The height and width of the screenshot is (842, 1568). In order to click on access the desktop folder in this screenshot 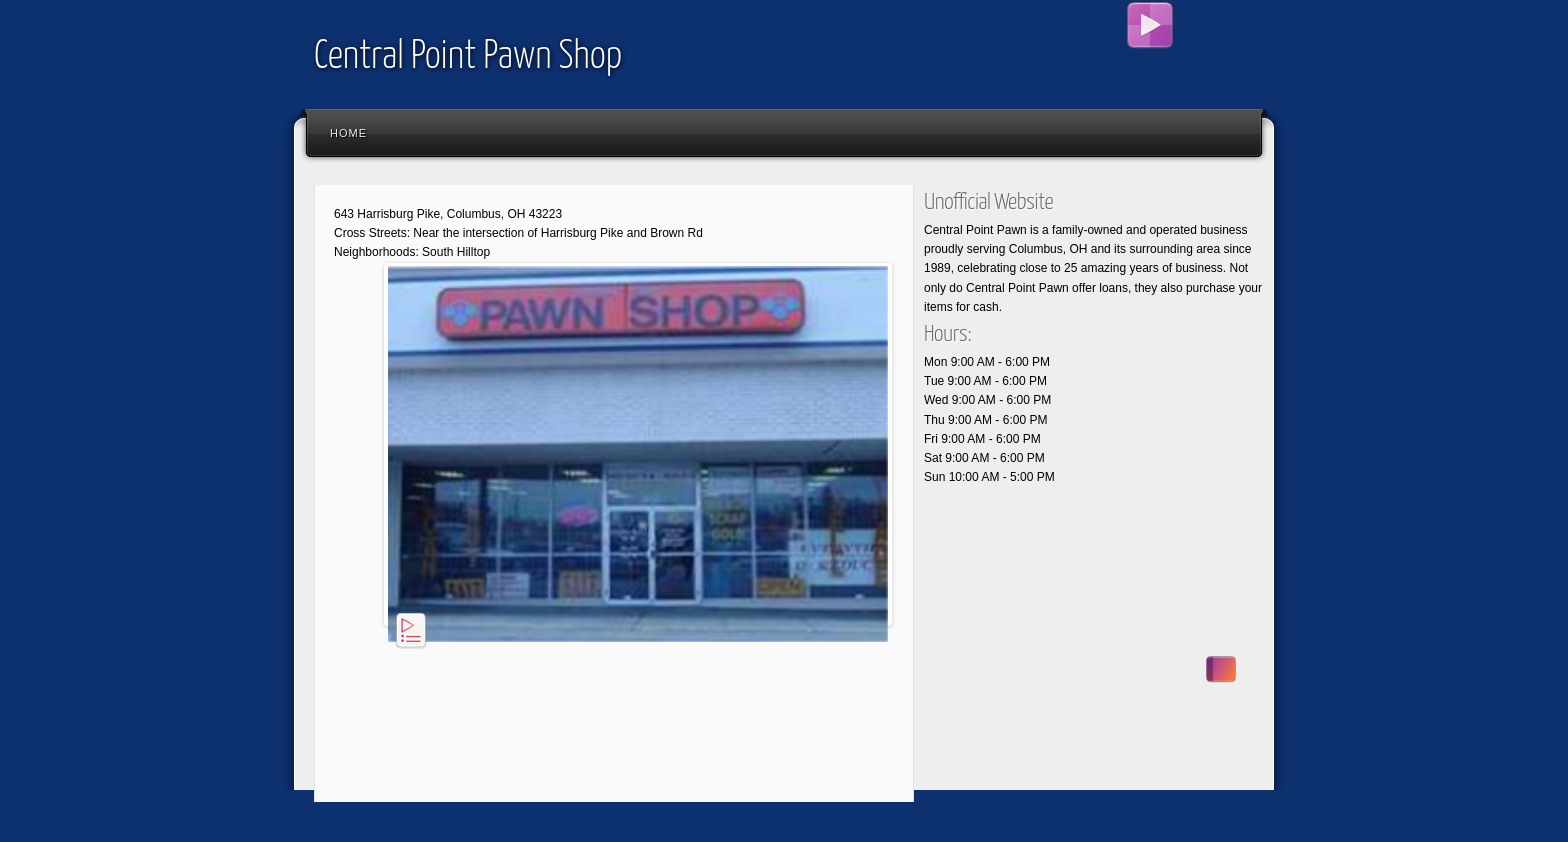, I will do `click(1221, 668)`.